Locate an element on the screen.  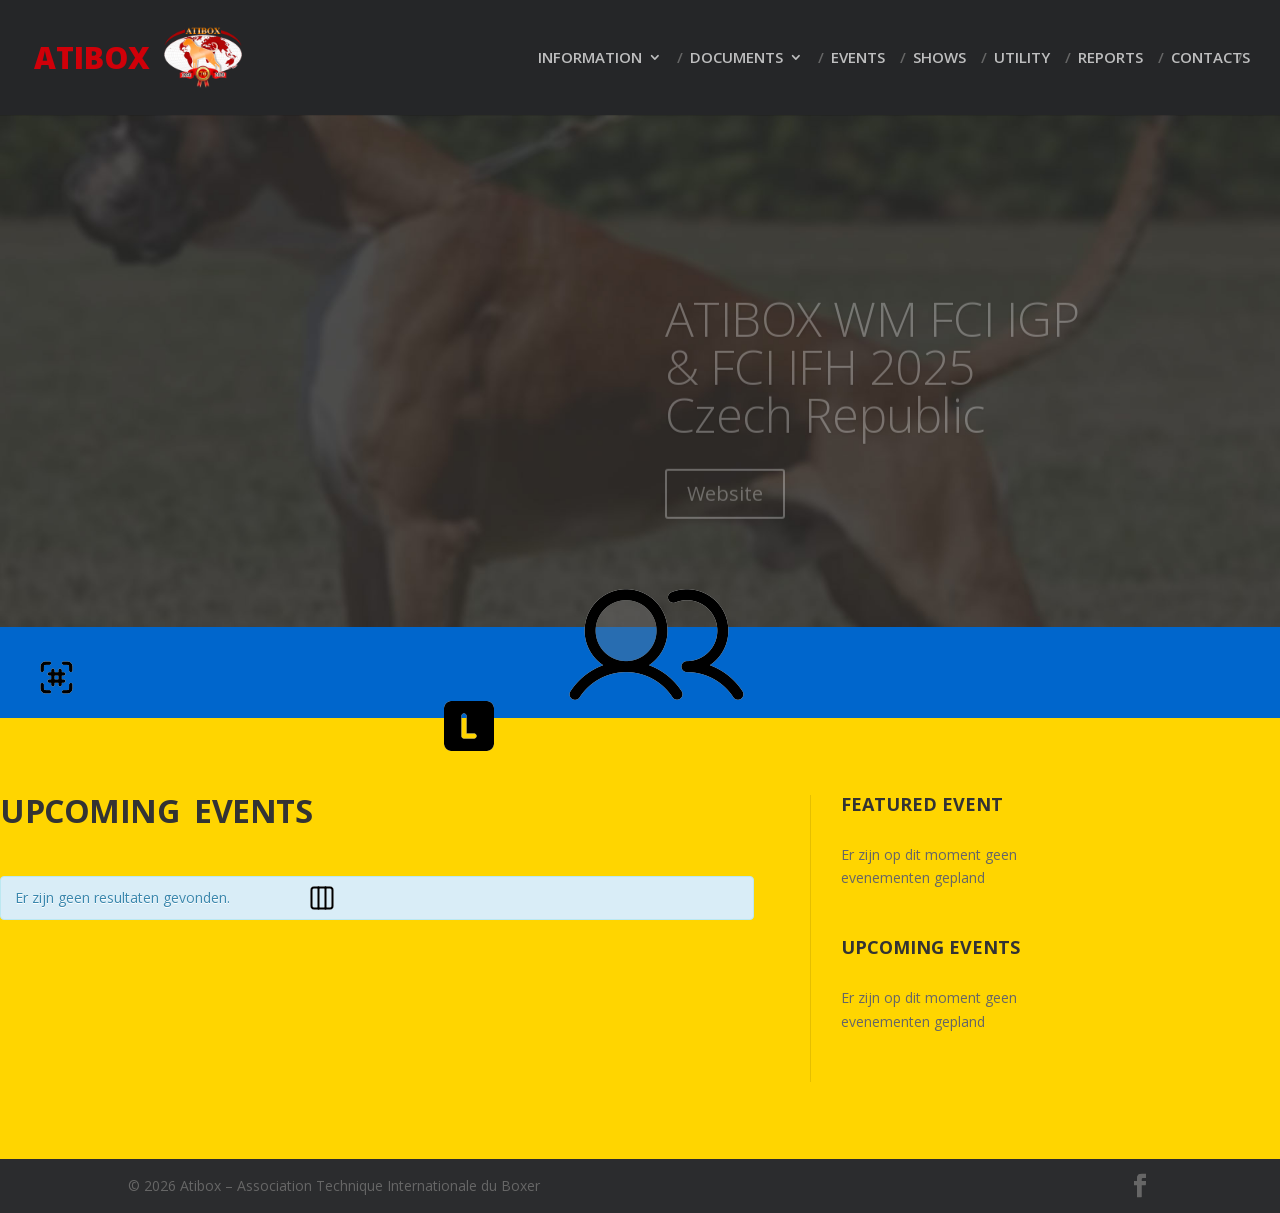
scan a QR code or barcode is located at coordinates (56, 677).